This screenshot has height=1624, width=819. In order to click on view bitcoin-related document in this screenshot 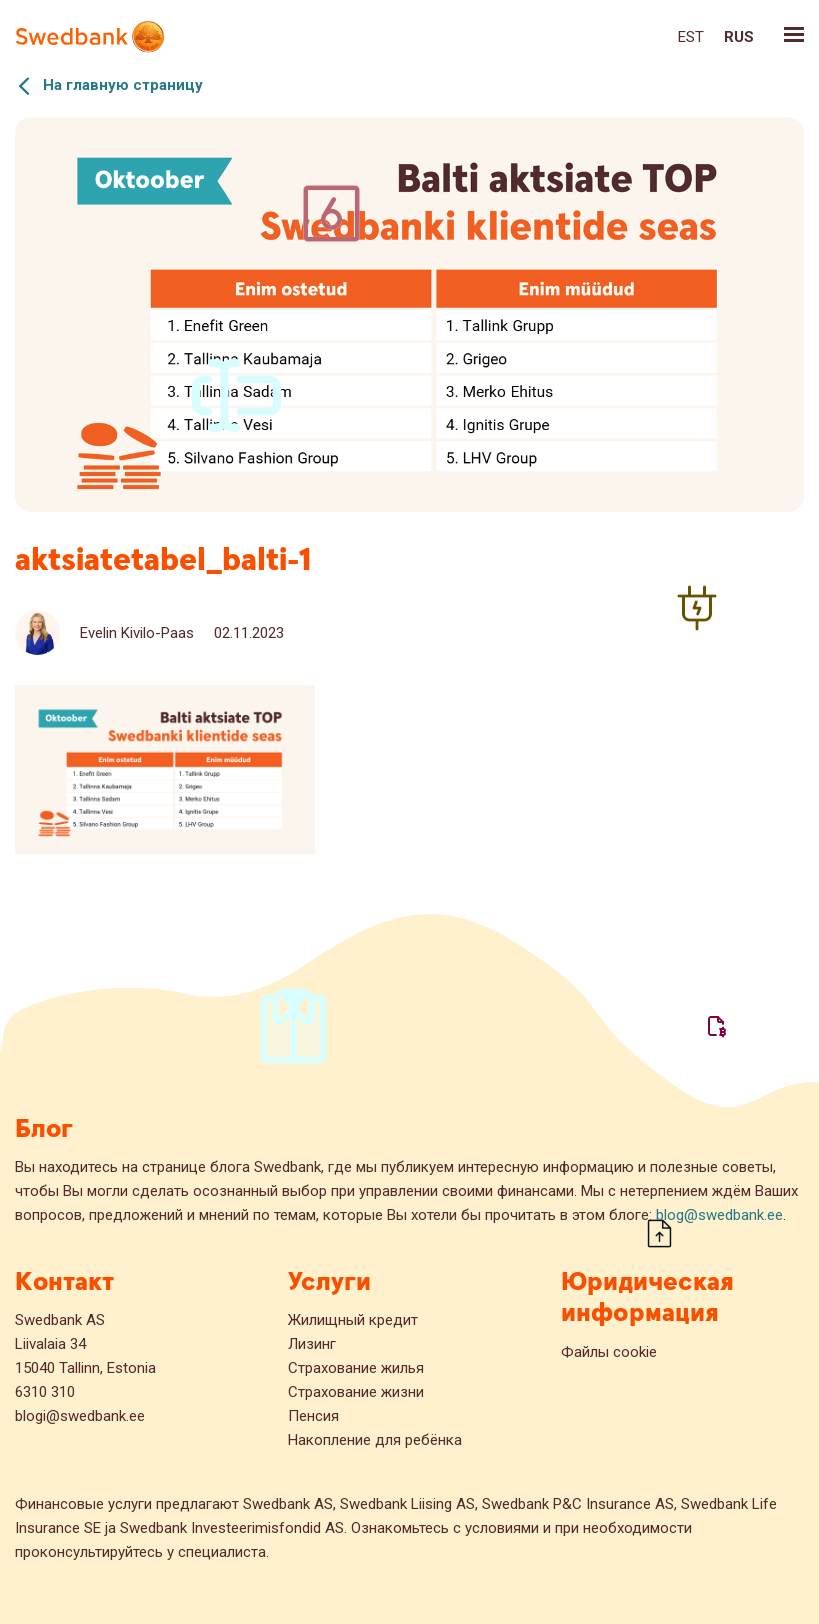, I will do `click(716, 1026)`.